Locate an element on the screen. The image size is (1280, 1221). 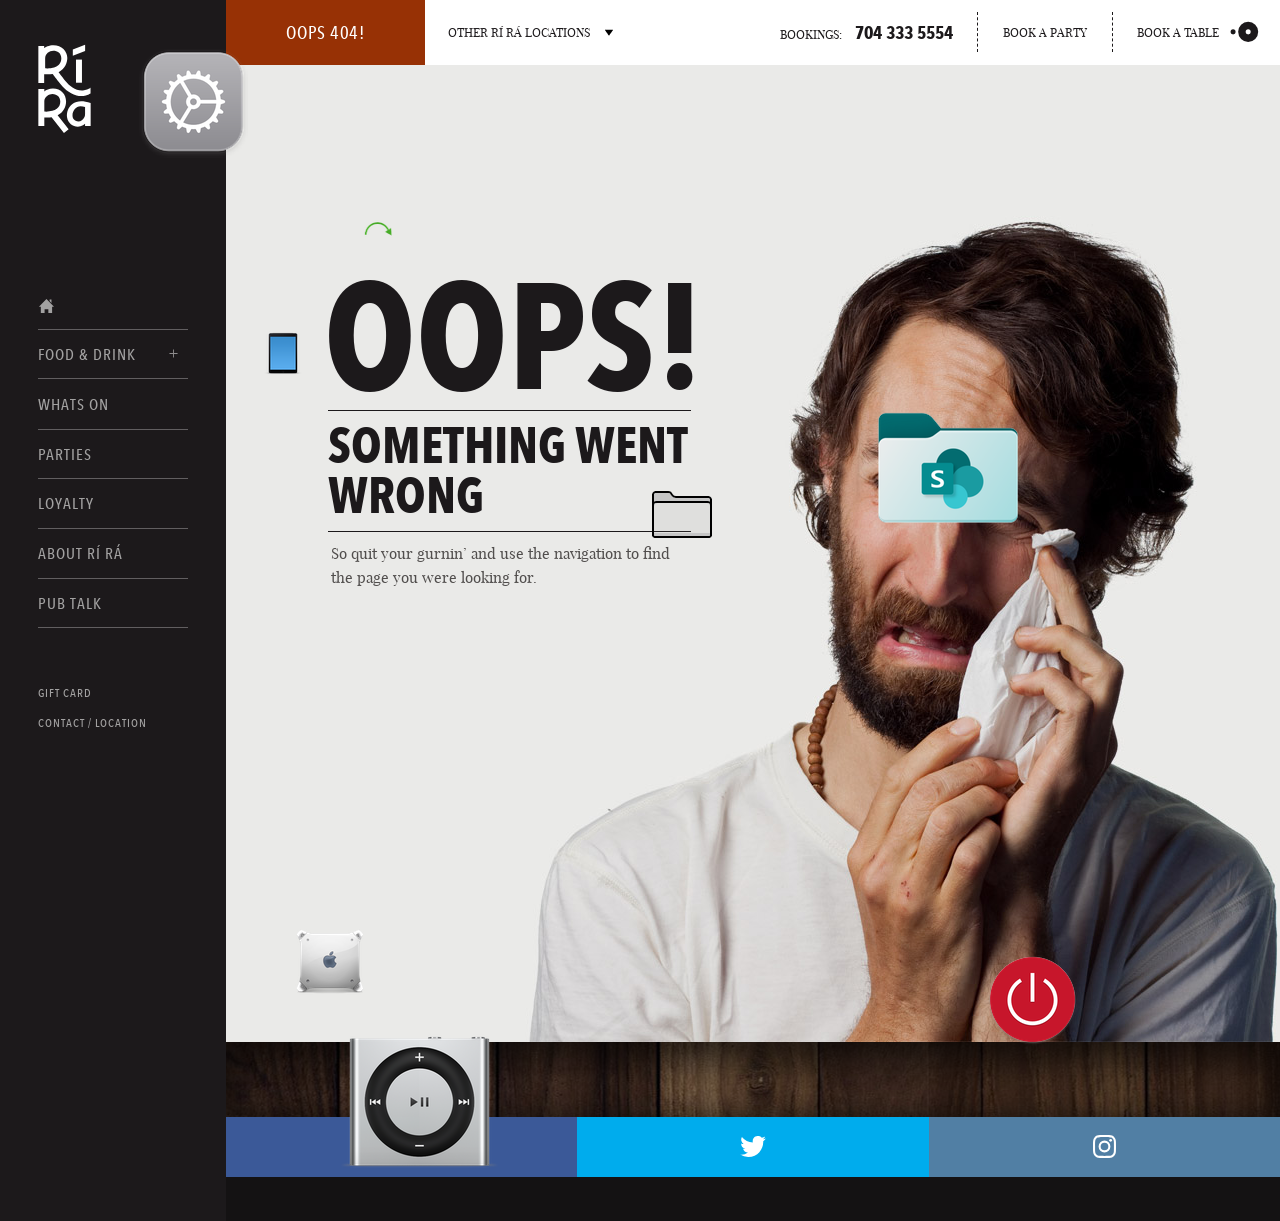
represents a connected power mac g4 computer on the network is located at coordinates (330, 960).